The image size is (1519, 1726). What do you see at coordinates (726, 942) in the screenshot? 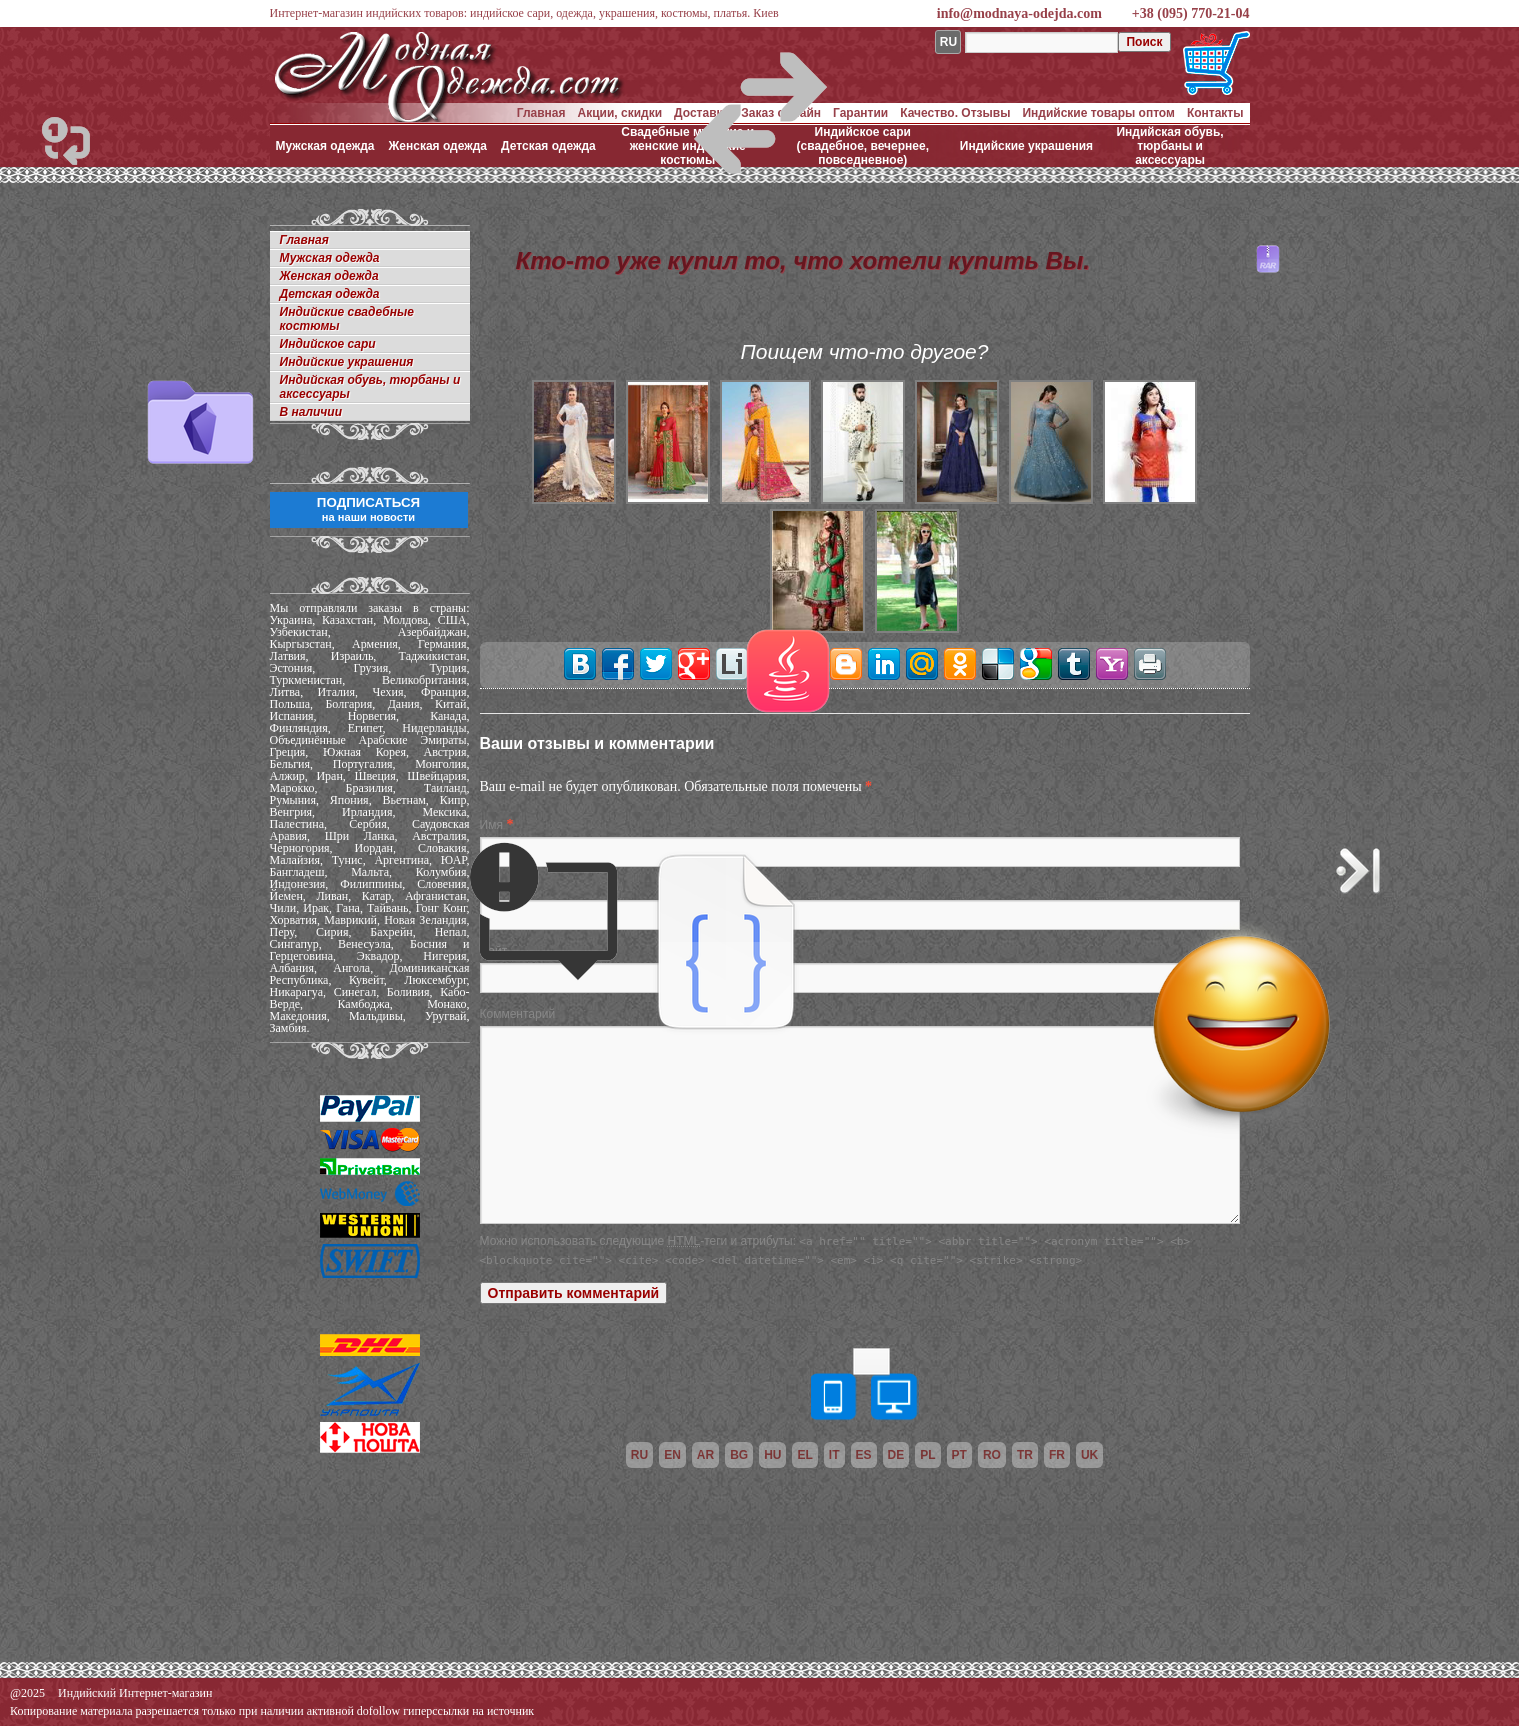
I see `a CSS stylesheet file` at bounding box center [726, 942].